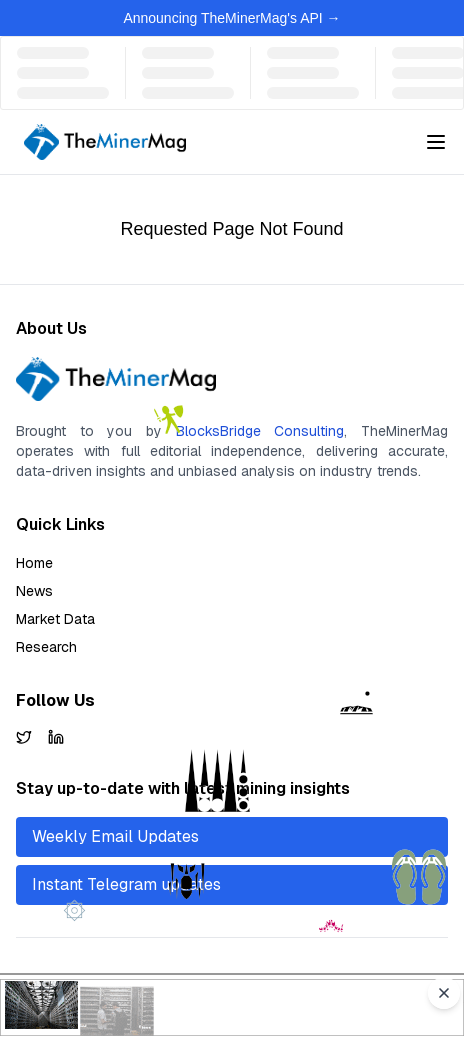 This screenshot has width=464, height=1042. Describe the element at coordinates (356, 704) in the screenshot. I see `uluru landmark or australian destination` at that location.